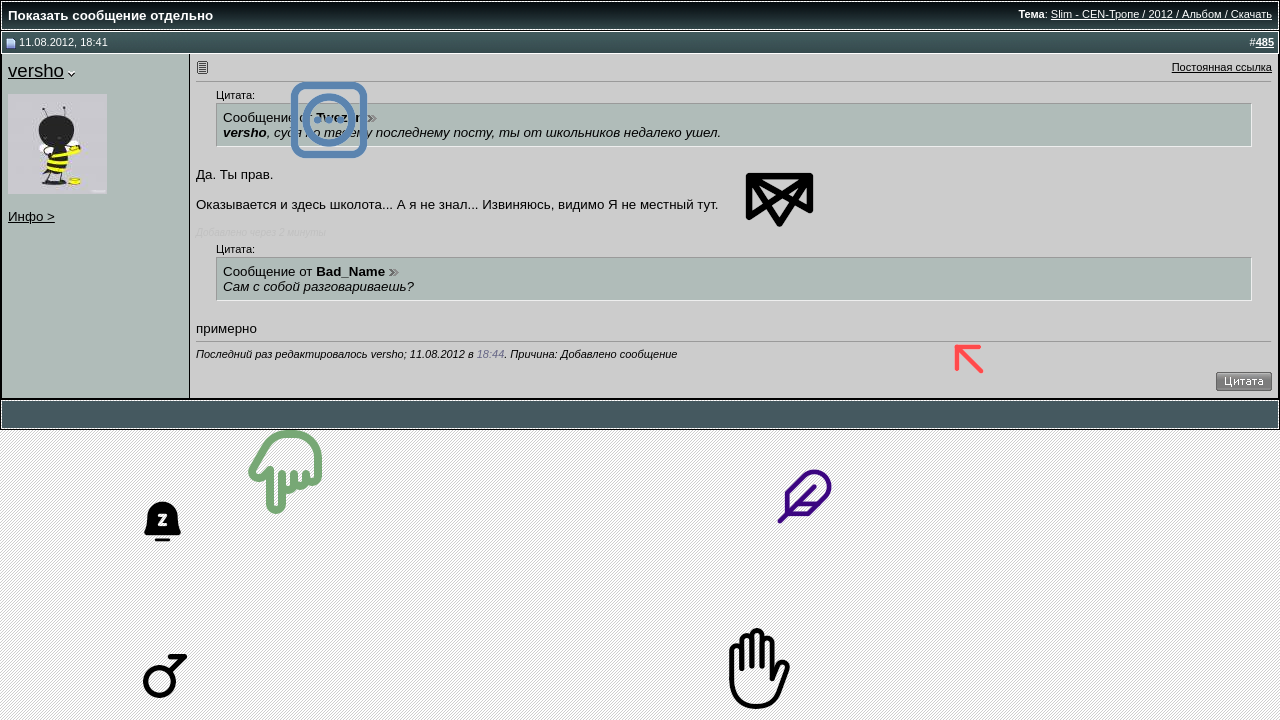 This screenshot has width=1280, height=720. Describe the element at coordinates (969, 359) in the screenshot. I see `navigate back to previous screen` at that location.